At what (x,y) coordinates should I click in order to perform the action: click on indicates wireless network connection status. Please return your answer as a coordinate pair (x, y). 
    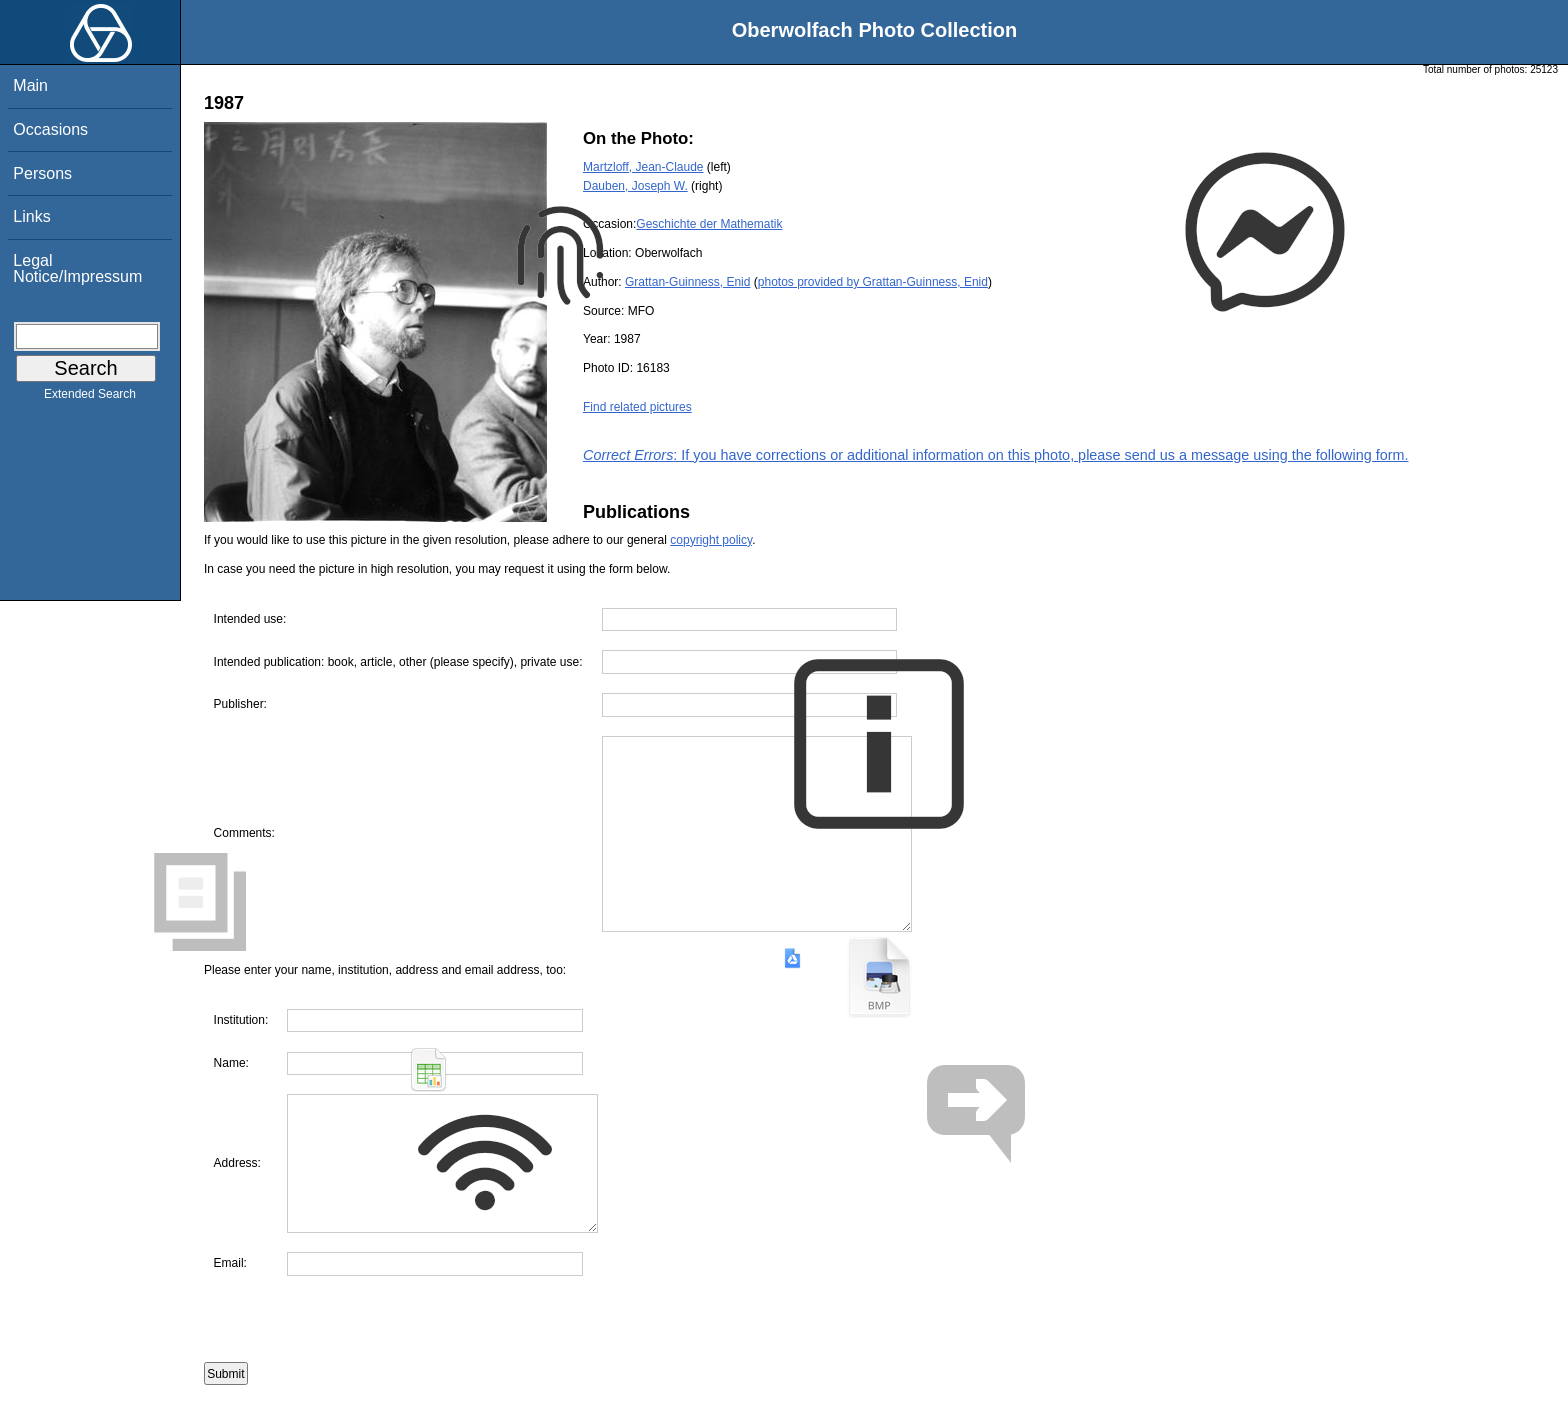
    Looking at the image, I should click on (485, 1160).